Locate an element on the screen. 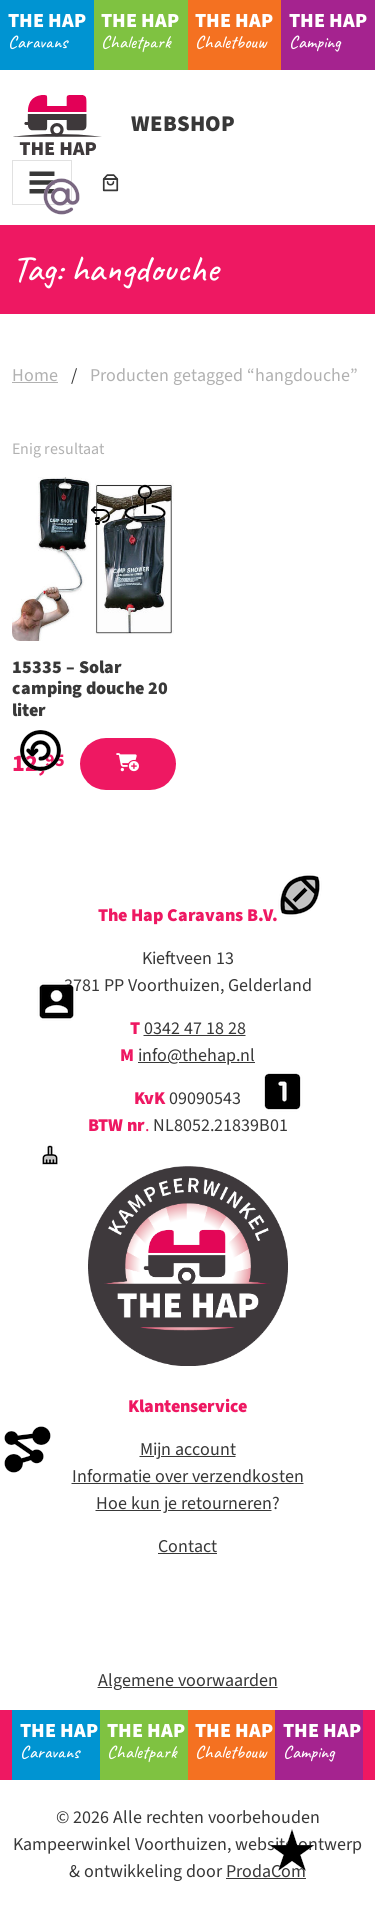  access cleaning or housekeeping services is located at coordinates (50, 1155).